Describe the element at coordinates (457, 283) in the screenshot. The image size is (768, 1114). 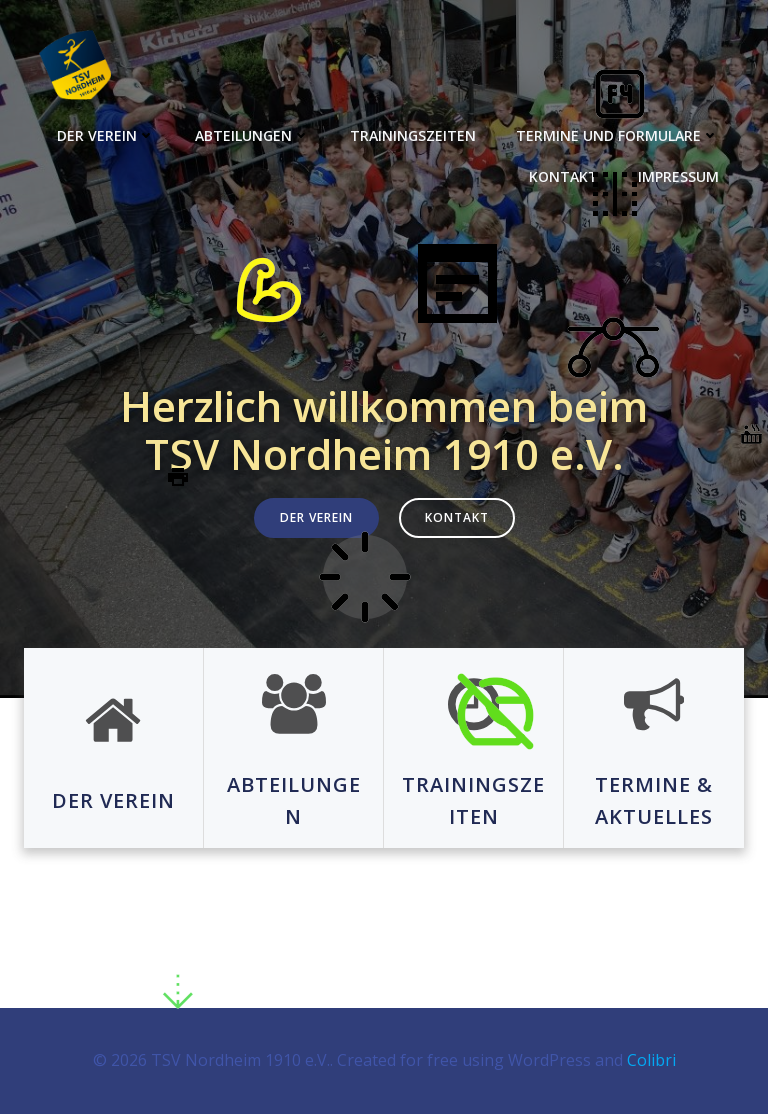
I see `open rich text editor` at that location.